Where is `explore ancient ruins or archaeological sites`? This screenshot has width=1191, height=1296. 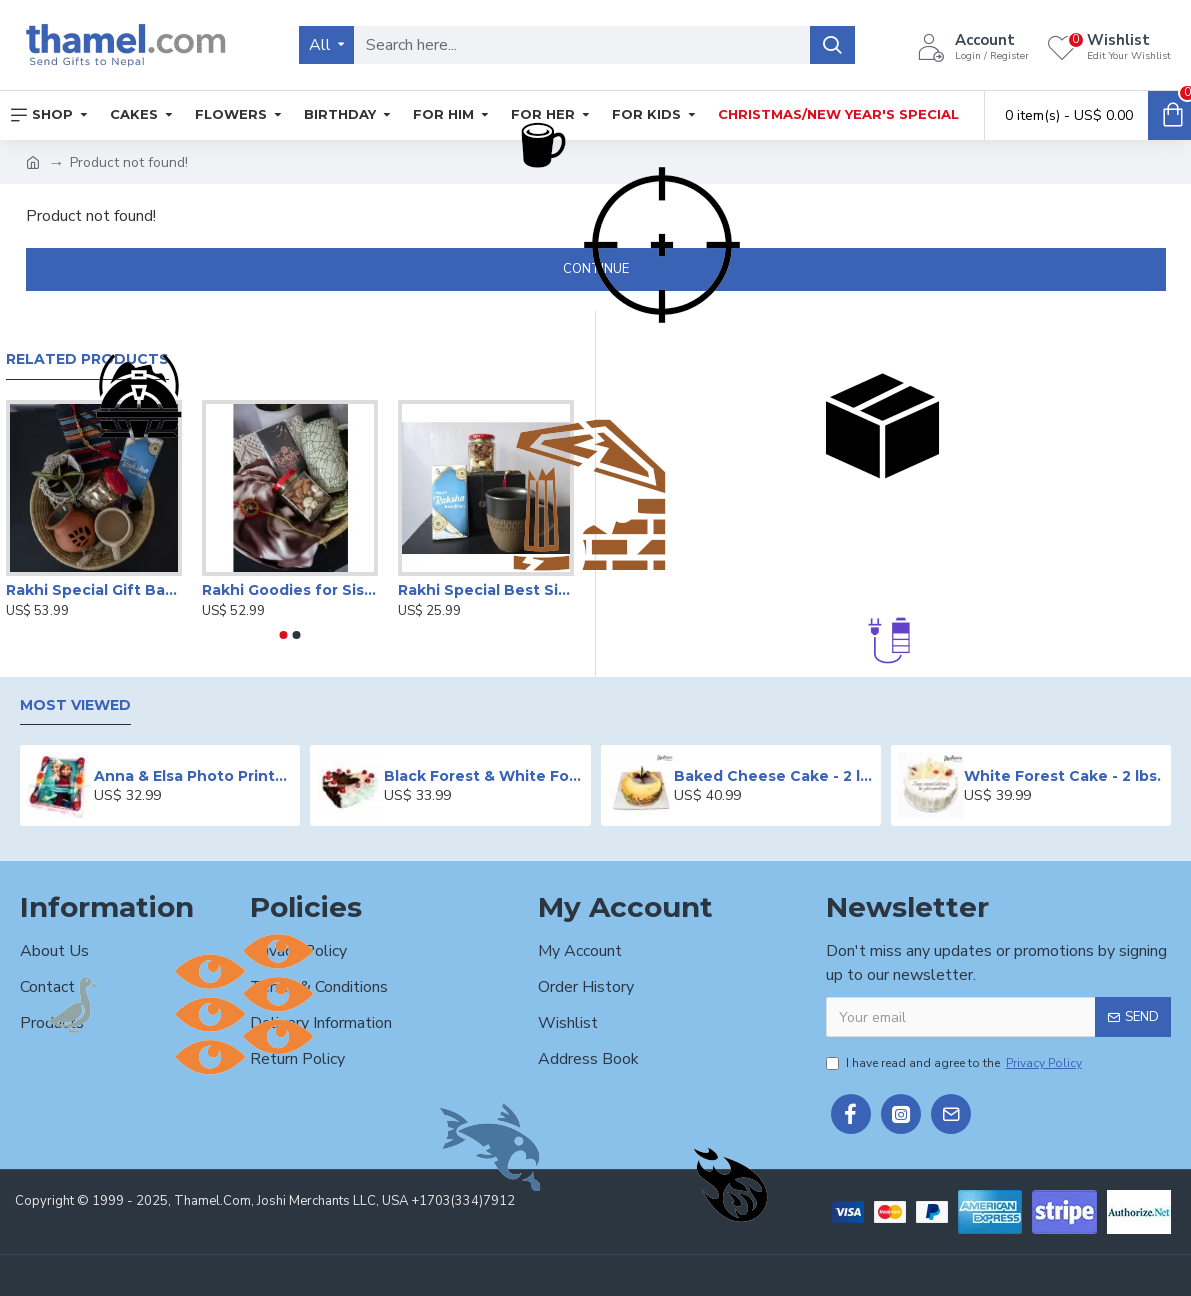
explore ancient ruins or archaeological sites is located at coordinates (589, 496).